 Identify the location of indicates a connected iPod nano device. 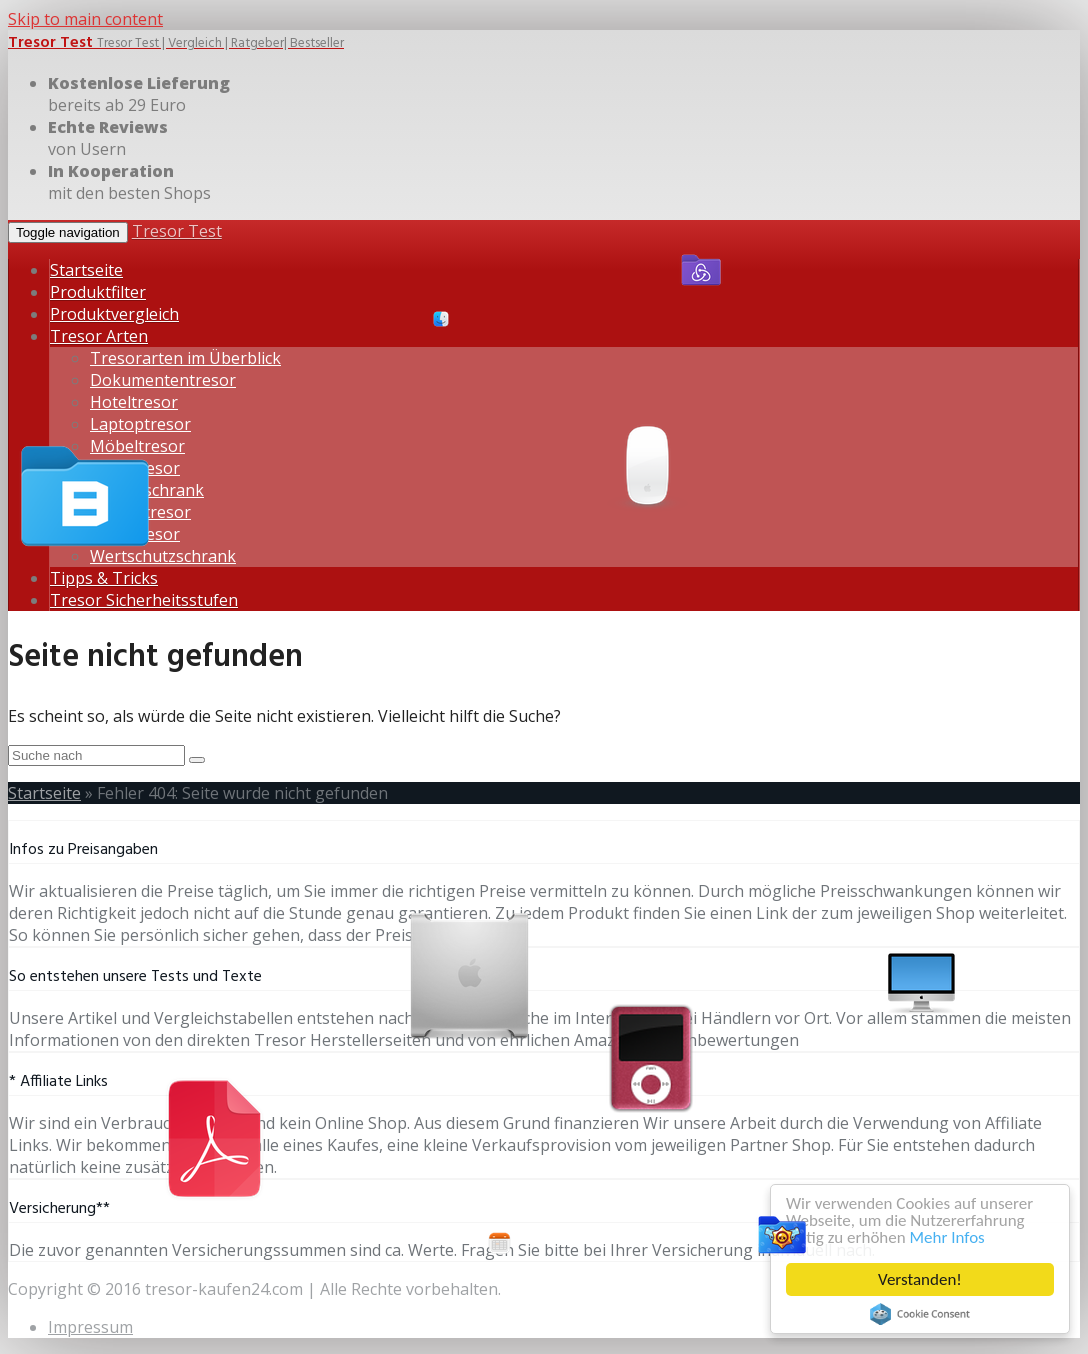
(651, 1034).